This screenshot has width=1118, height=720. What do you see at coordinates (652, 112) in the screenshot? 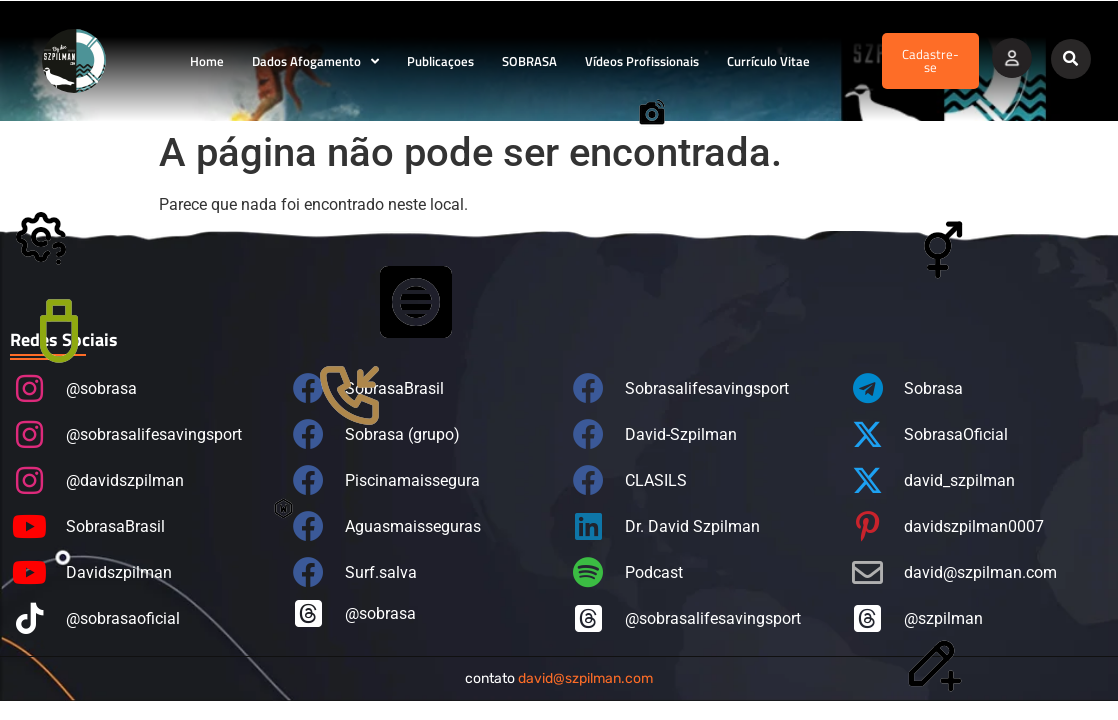
I see `connect to a wireless or remote camera` at bounding box center [652, 112].